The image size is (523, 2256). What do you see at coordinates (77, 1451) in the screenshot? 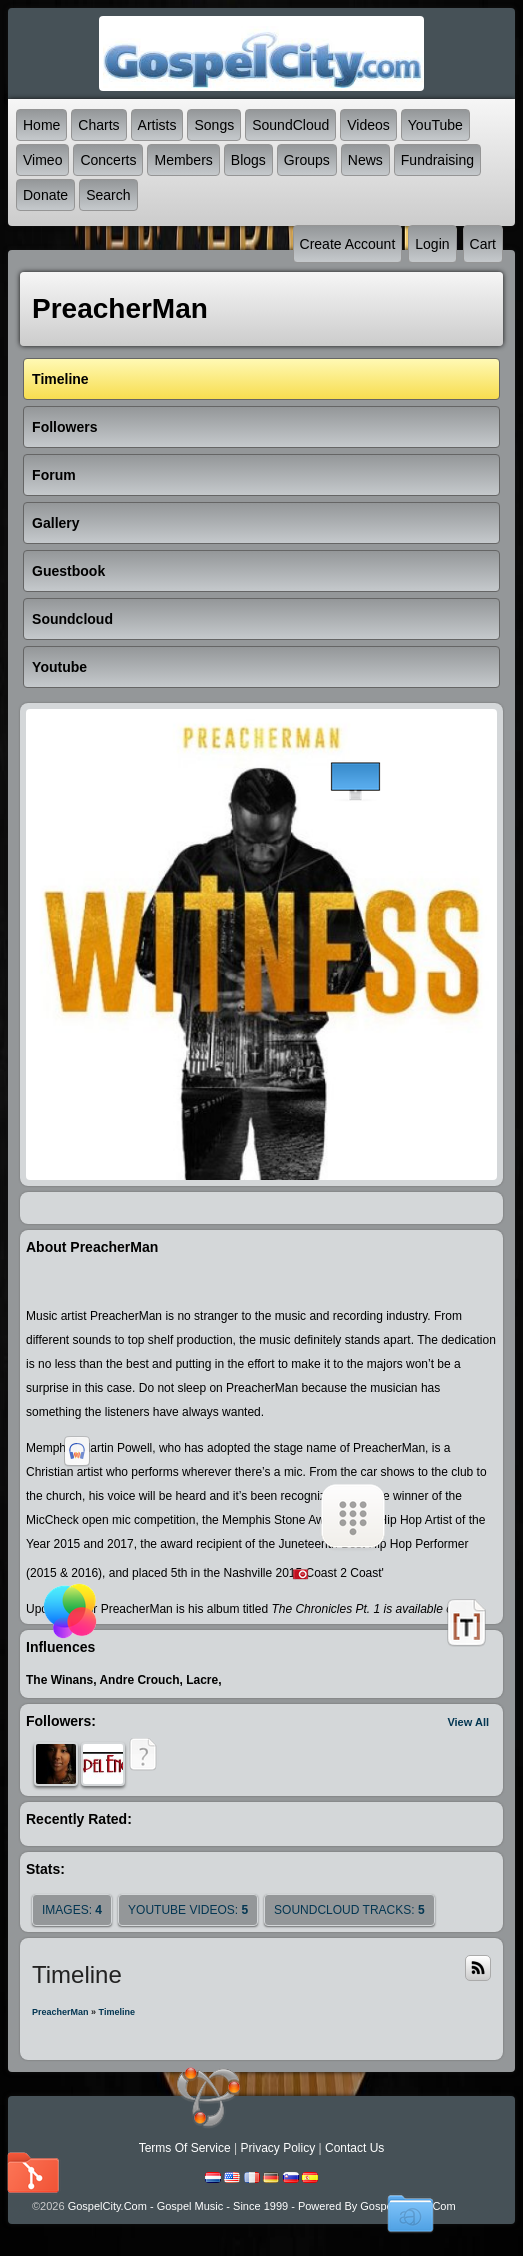
I see `open an audacity project file` at bounding box center [77, 1451].